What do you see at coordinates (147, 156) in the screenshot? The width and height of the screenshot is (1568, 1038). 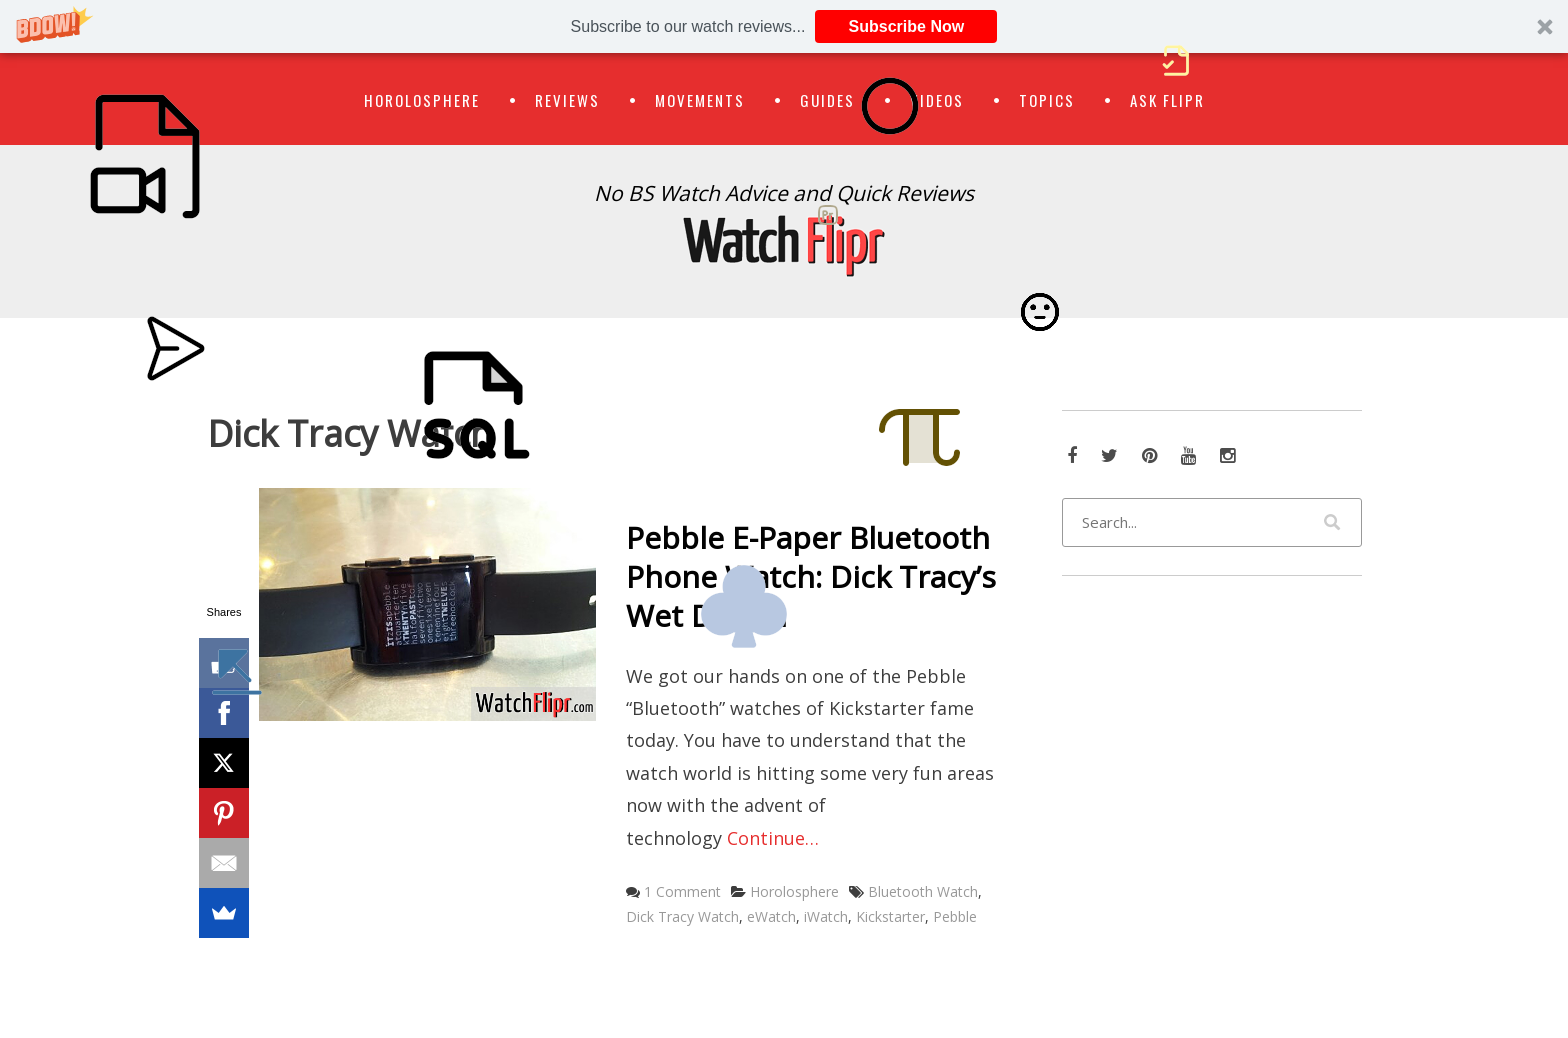 I see `open a video file` at bounding box center [147, 156].